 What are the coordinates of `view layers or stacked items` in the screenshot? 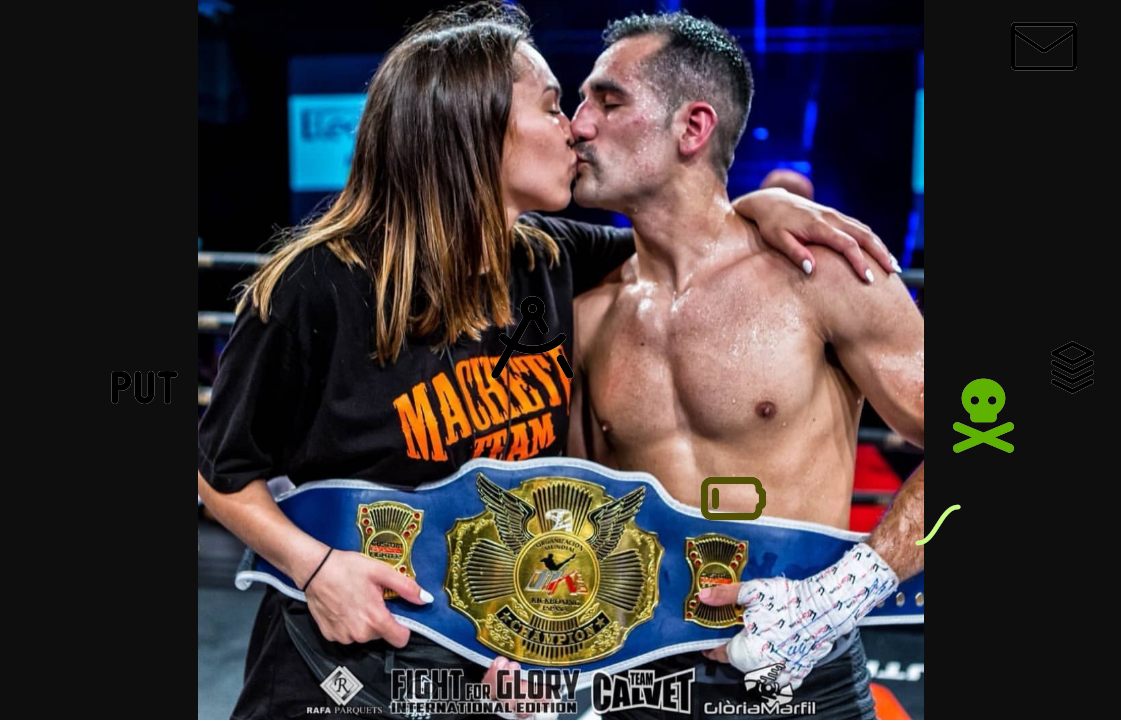 It's located at (1072, 367).